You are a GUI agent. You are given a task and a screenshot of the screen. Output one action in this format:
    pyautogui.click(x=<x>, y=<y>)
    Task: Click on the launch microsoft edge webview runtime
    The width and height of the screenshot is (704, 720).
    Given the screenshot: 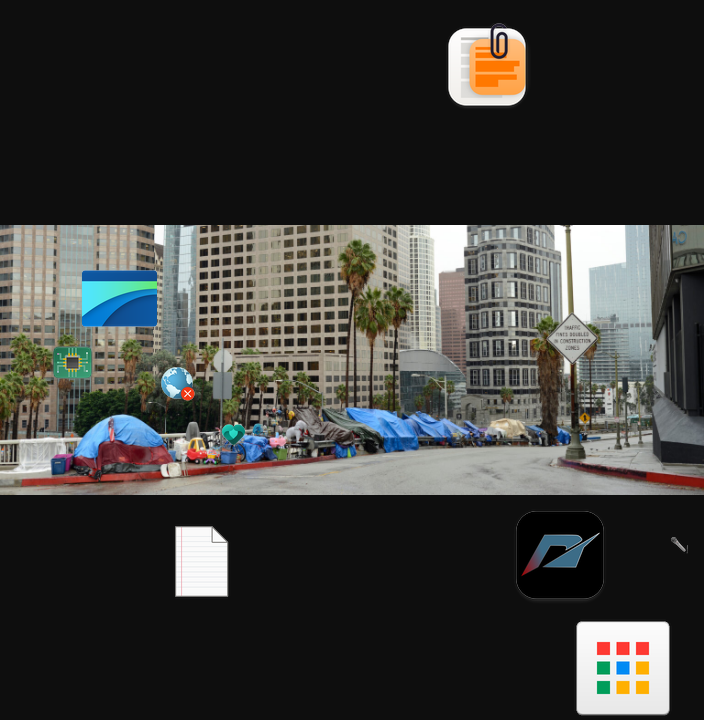 What is the action you would take?
    pyautogui.click(x=119, y=298)
    